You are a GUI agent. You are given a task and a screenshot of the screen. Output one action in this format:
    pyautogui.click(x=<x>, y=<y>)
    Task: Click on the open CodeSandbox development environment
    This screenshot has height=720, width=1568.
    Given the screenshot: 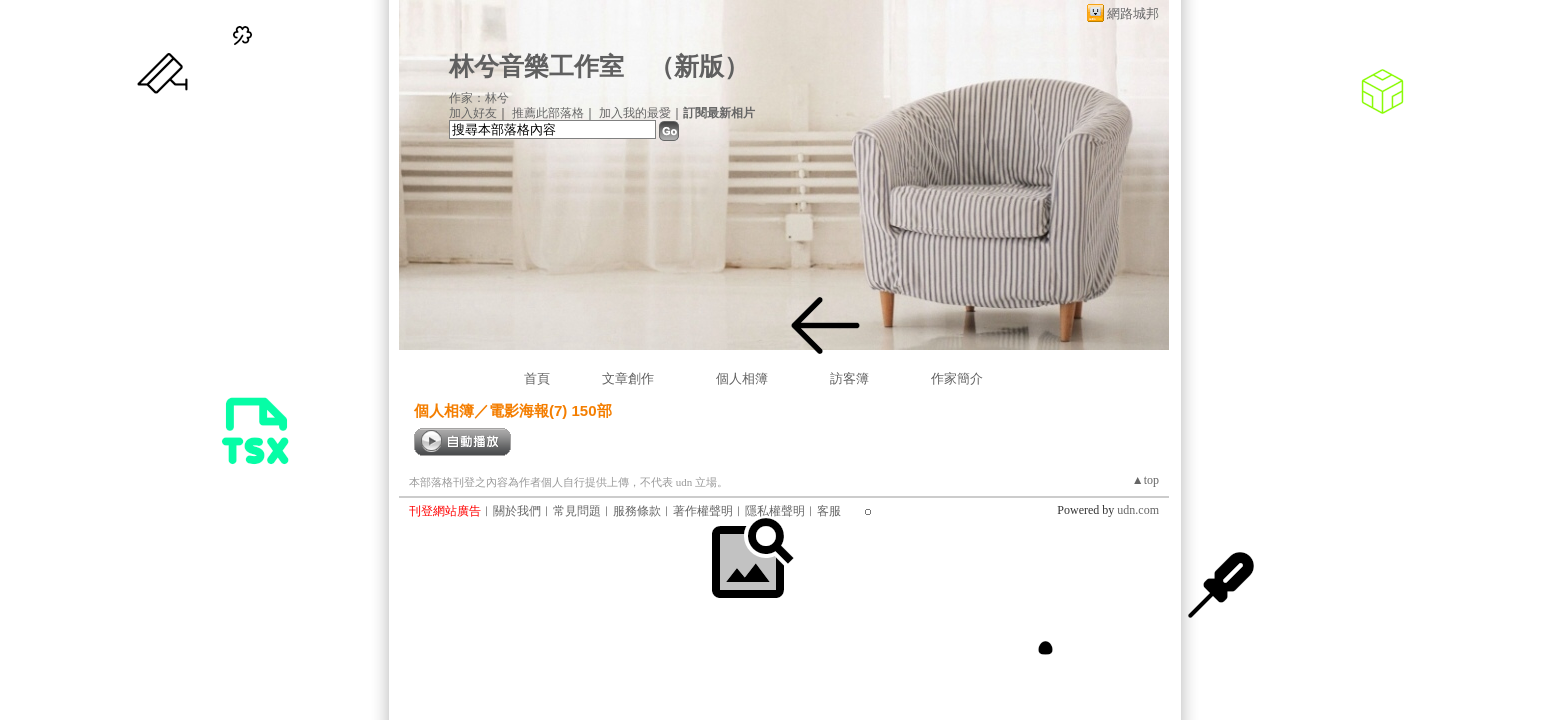 What is the action you would take?
    pyautogui.click(x=1382, y=91)
    